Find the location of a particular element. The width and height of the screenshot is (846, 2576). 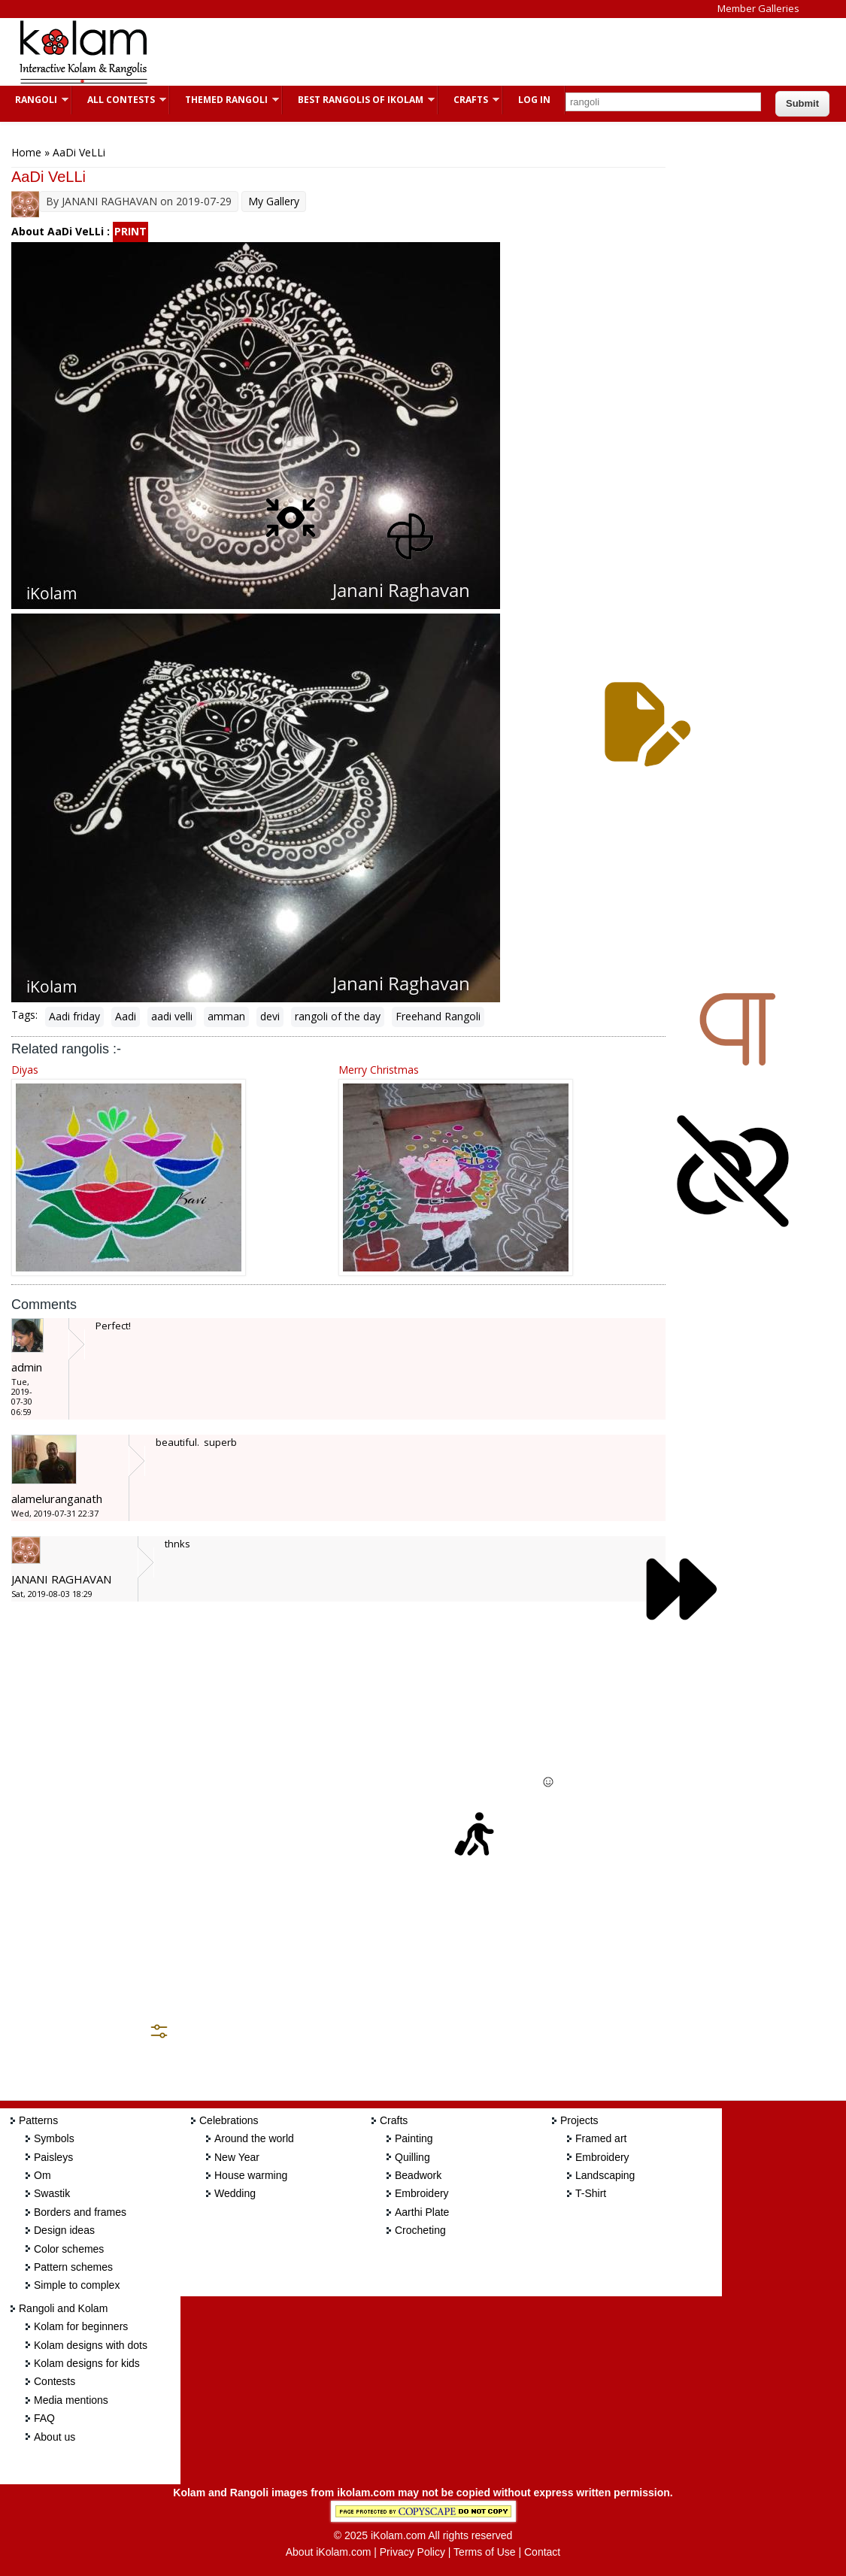

unlink or disconnect items is located at coordinates (732, 1171).